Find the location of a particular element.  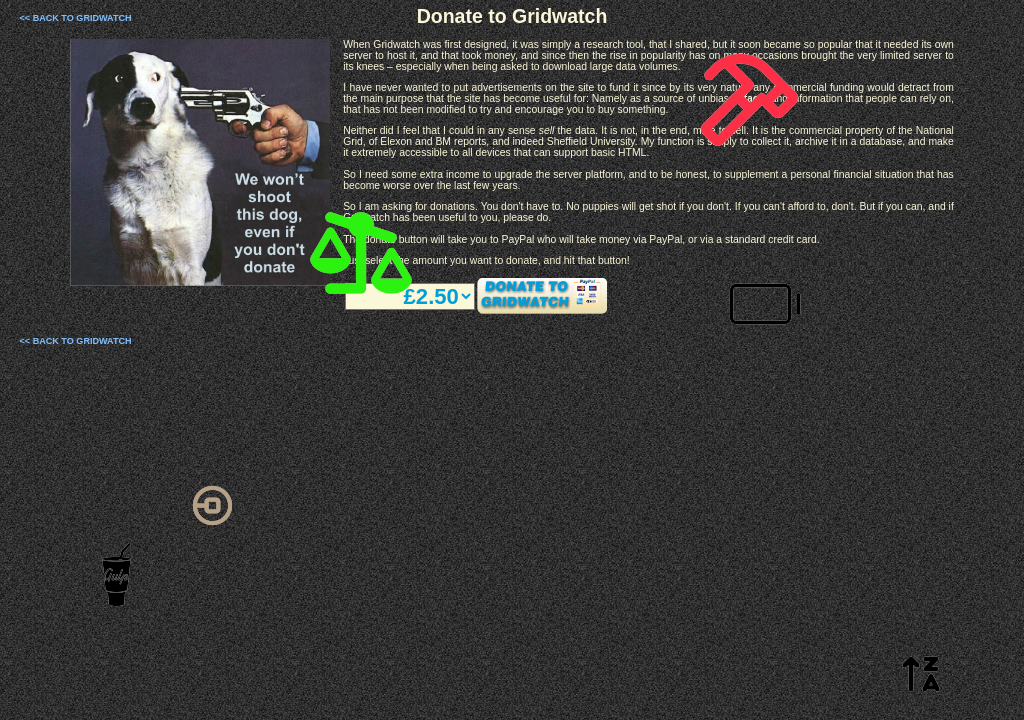

indicates an imbalanced comparison or unequal weight is located at coordinates (361, 253).